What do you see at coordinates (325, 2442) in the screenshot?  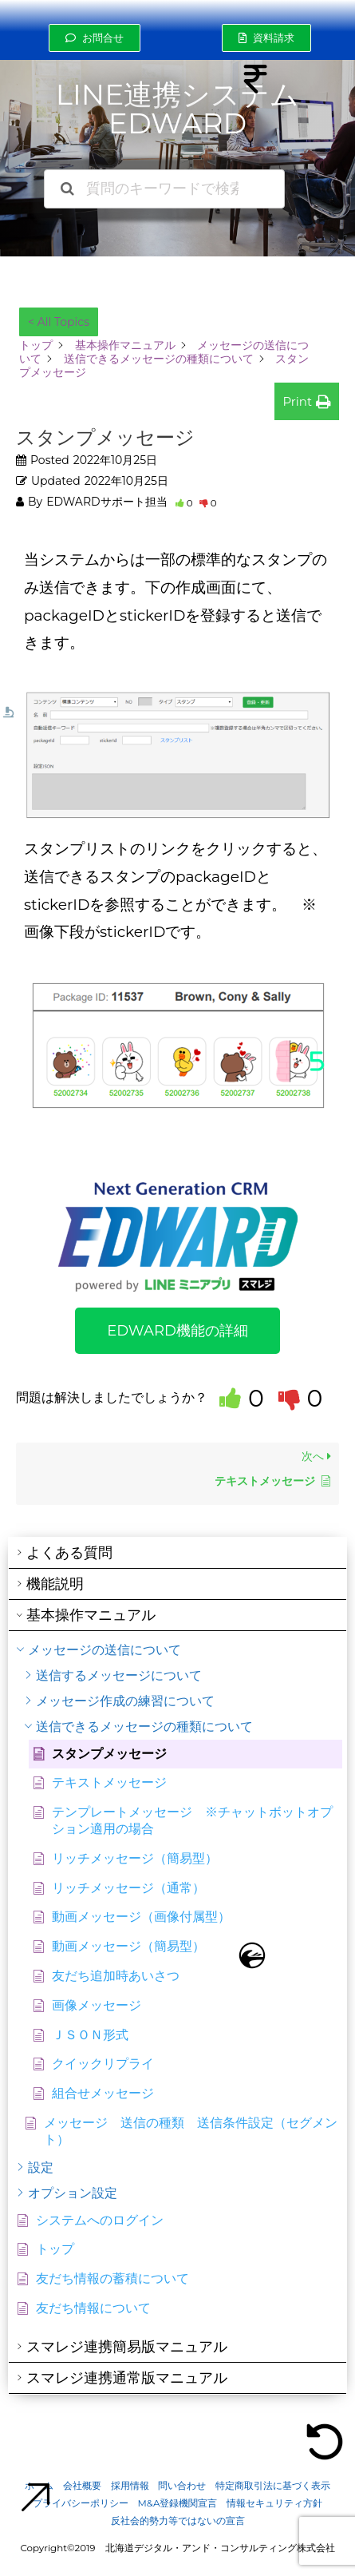 I see `undo last action` at bounding box center [325, 2442].